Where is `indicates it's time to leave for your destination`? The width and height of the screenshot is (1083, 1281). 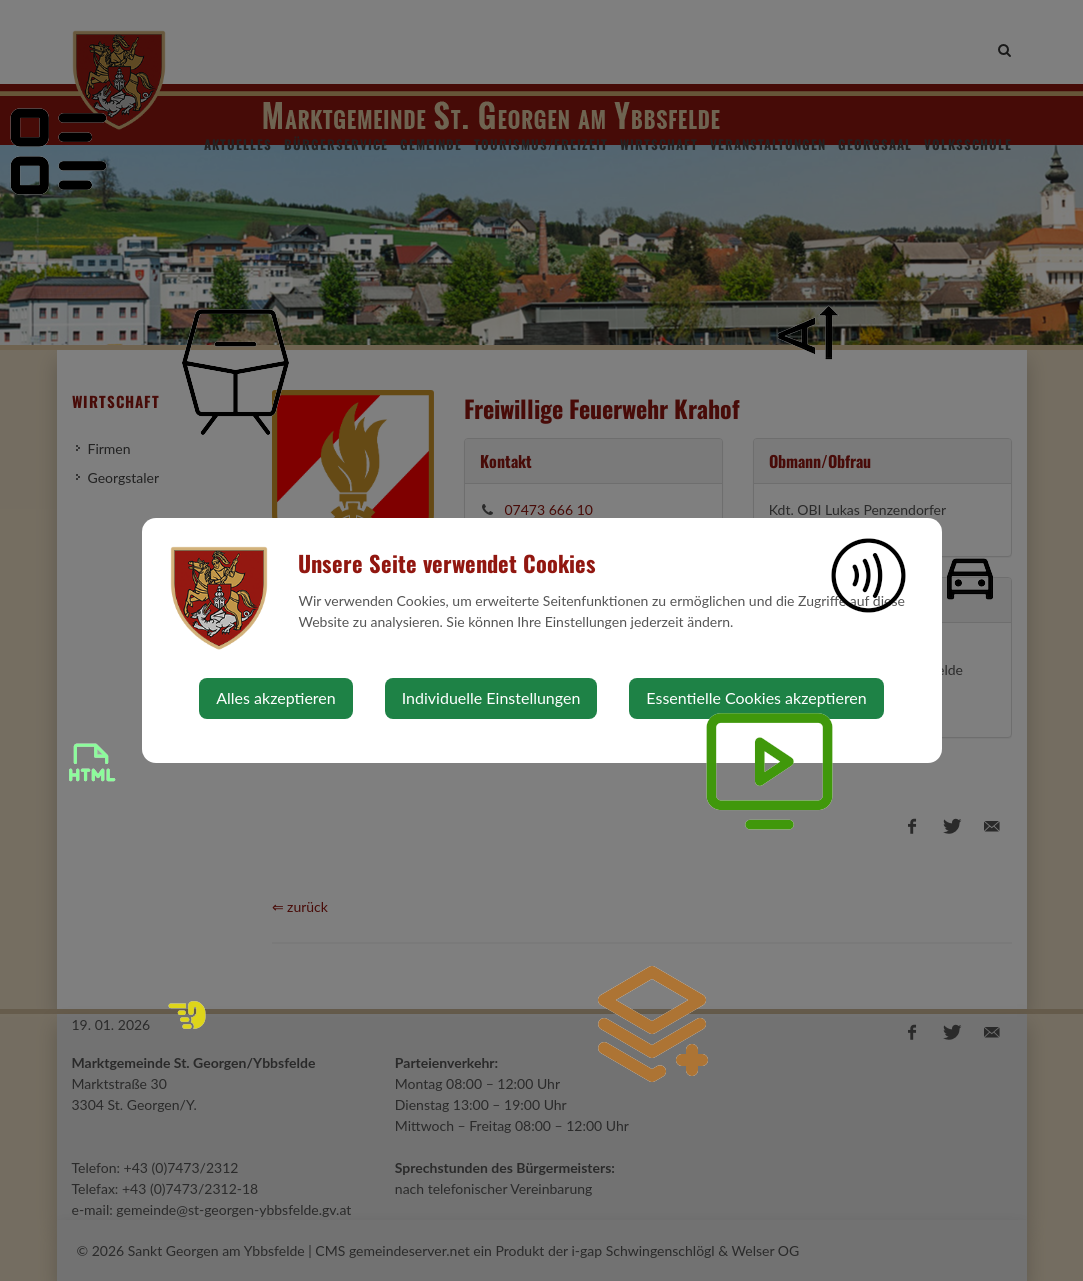 indicates it's time to leave for your destination is located at coordinates (970, 579).